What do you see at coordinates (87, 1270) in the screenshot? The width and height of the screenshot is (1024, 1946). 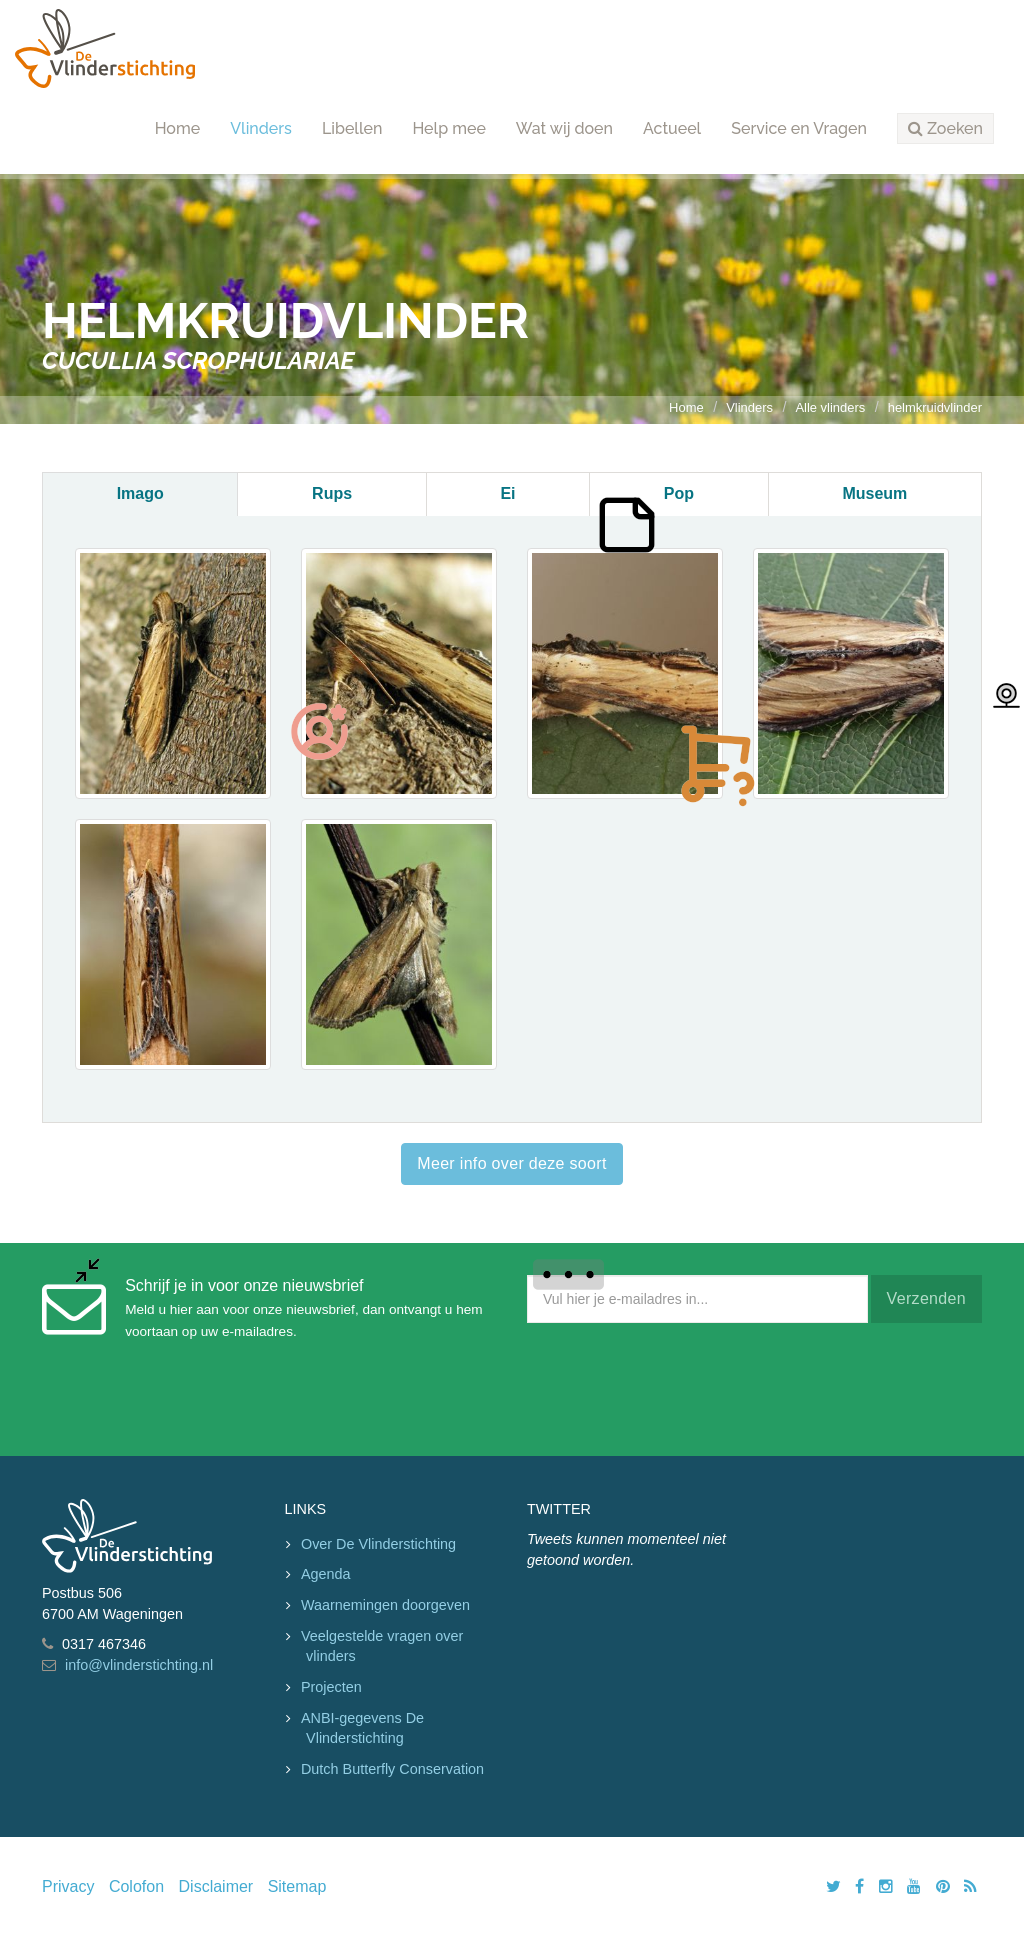 I see `minimize or collapse the current window` at bounding box center [87, 1270].